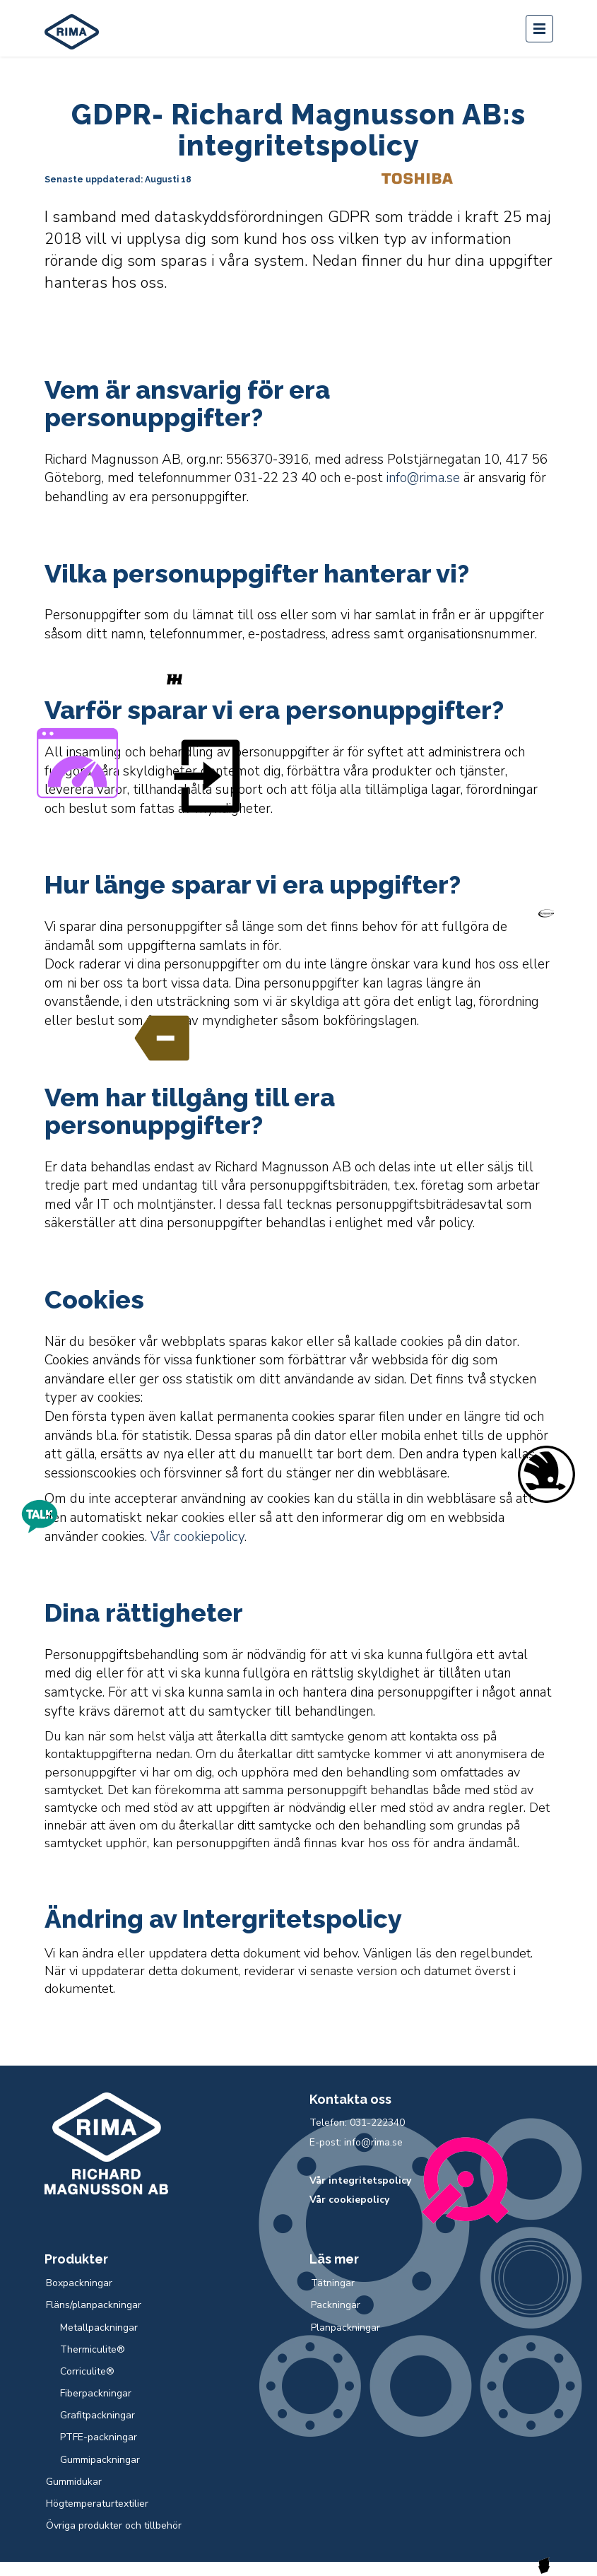 This screenshot has width=597, height=2576. I want to click on delete the last character entered, so click(164, 1038).